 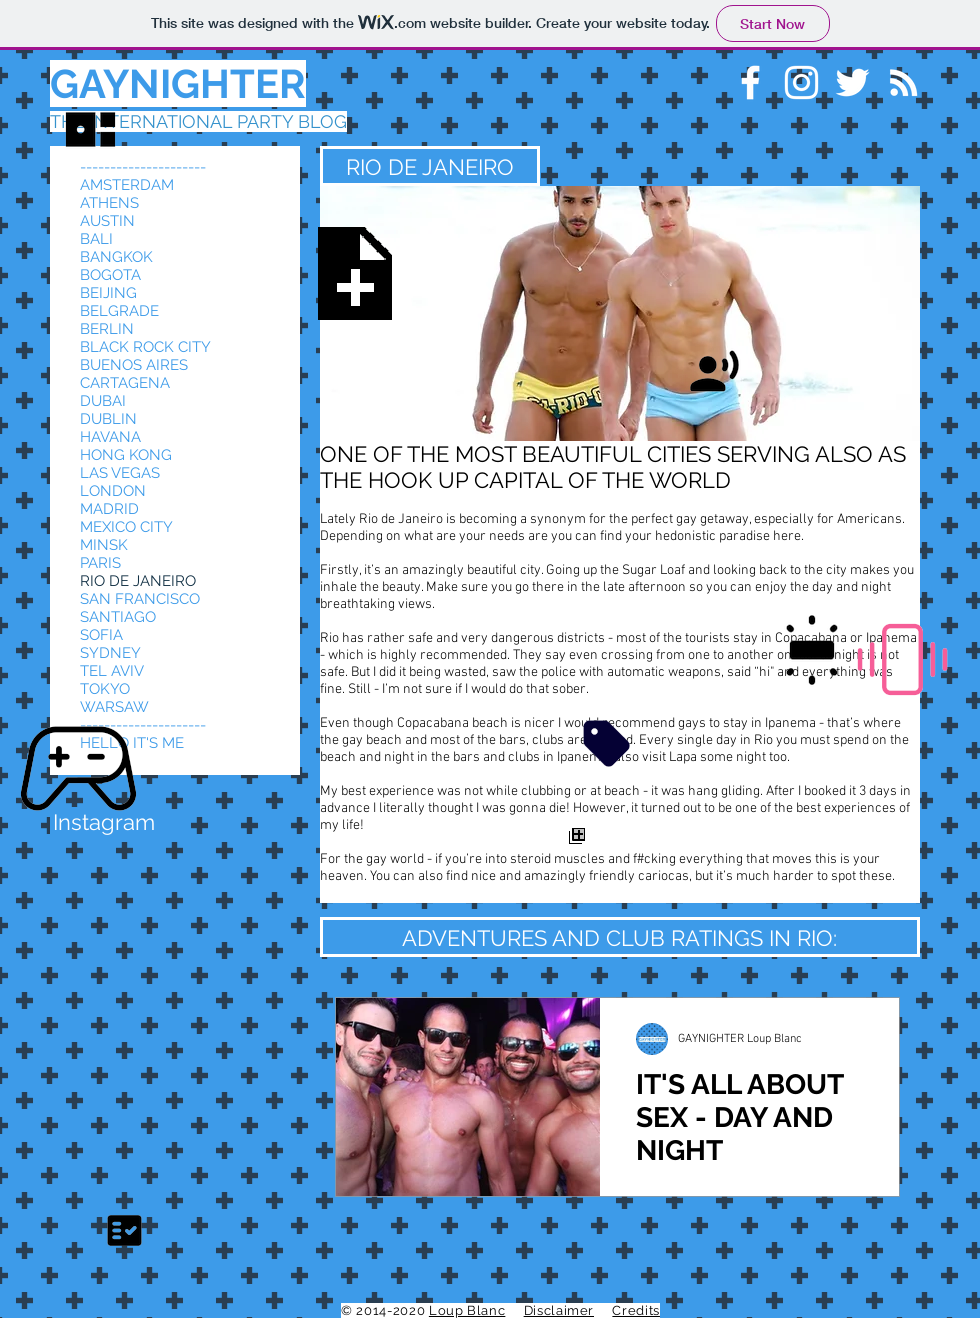 I want to click on access games or gaming features, so click(x=78, y=768).